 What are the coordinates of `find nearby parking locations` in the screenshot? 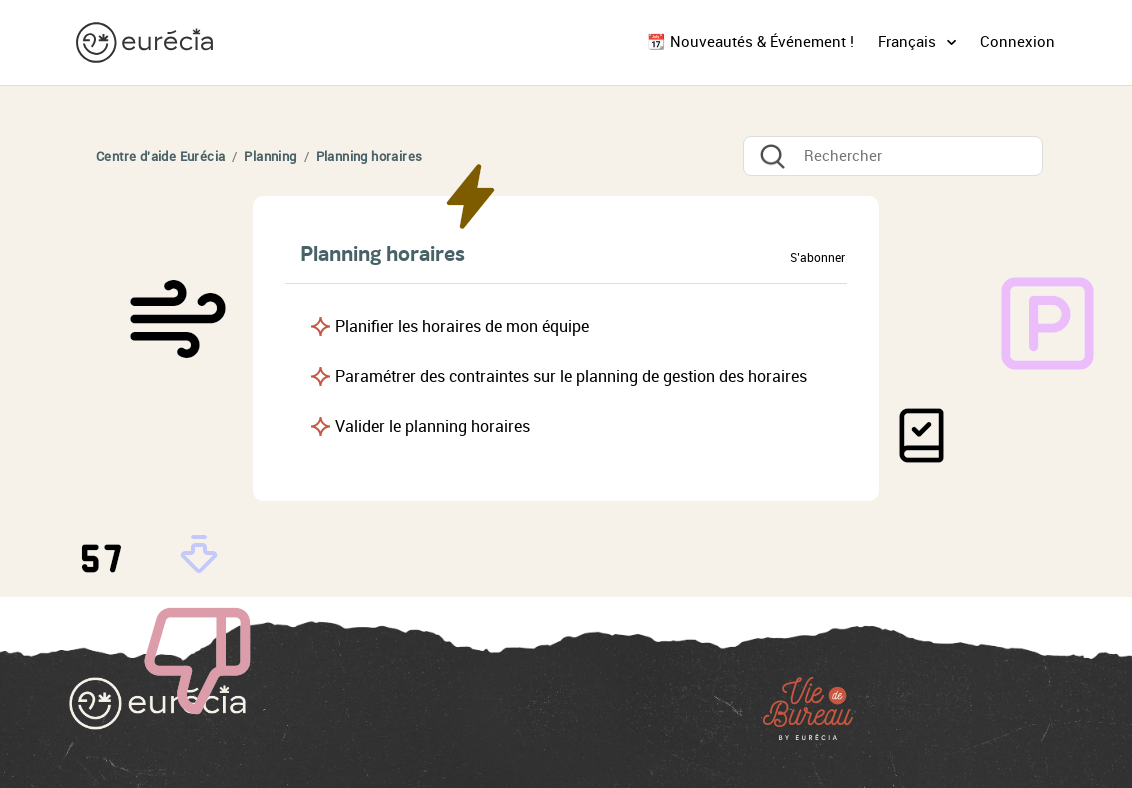 It's located at (1047, 323).